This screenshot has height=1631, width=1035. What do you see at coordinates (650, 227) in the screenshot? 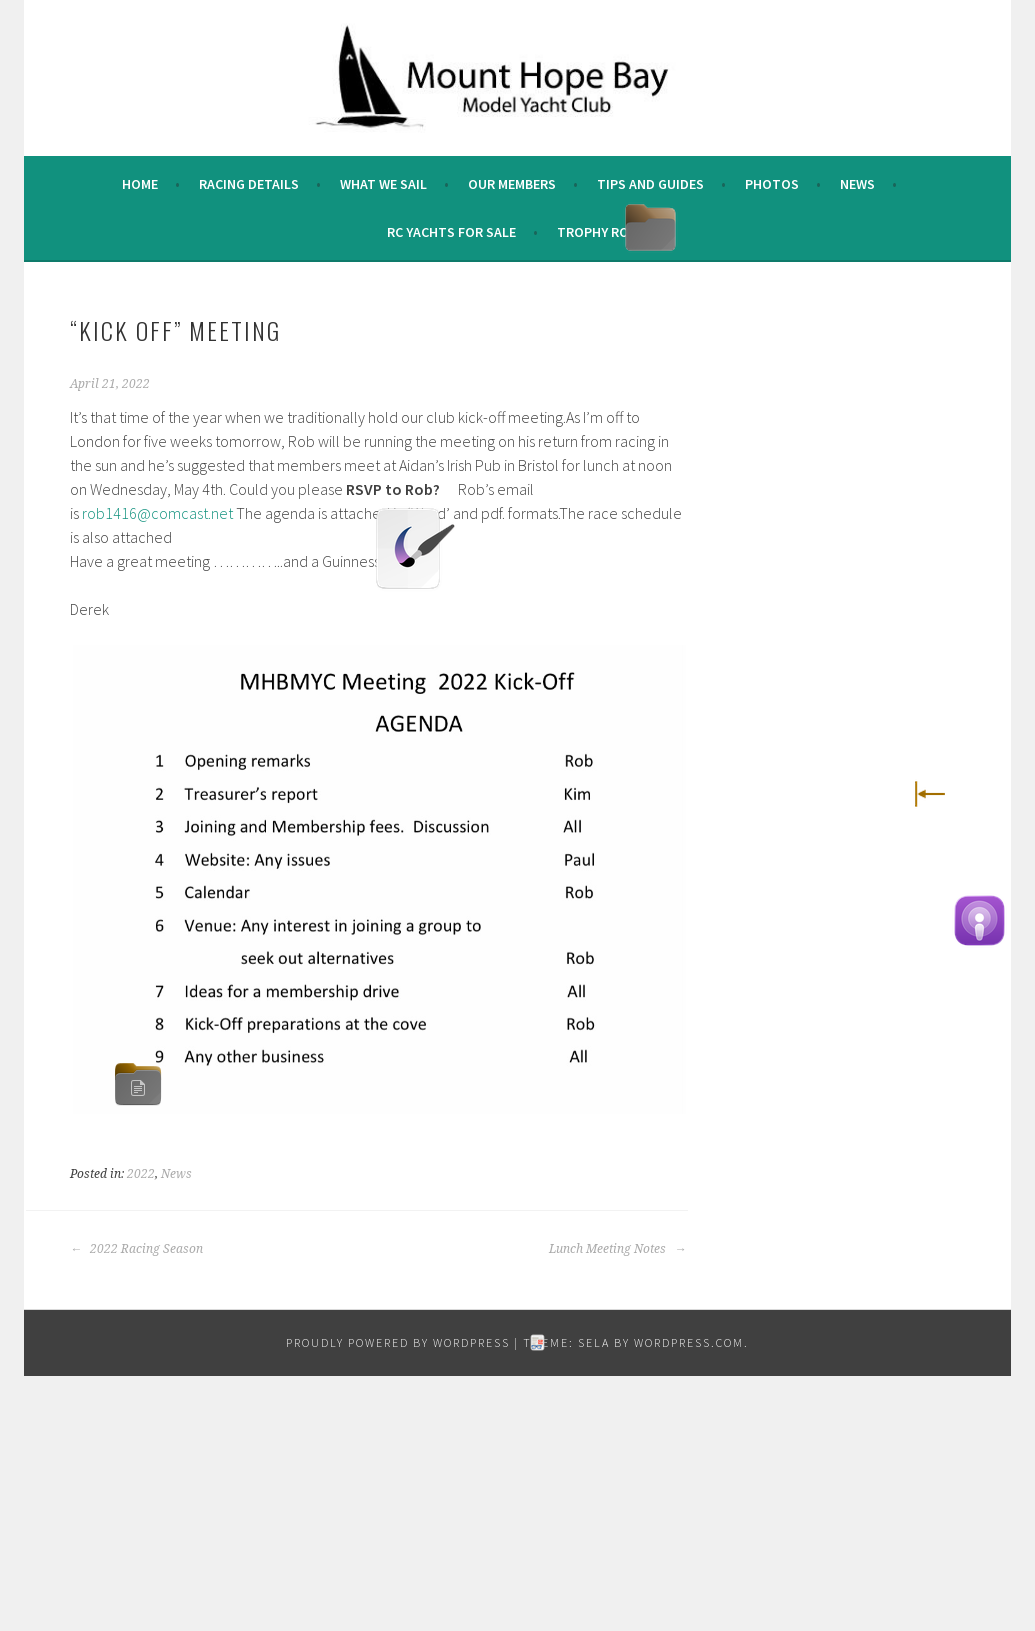
I see `drop files here to move them into this folder` at bounding box center [650, 227].